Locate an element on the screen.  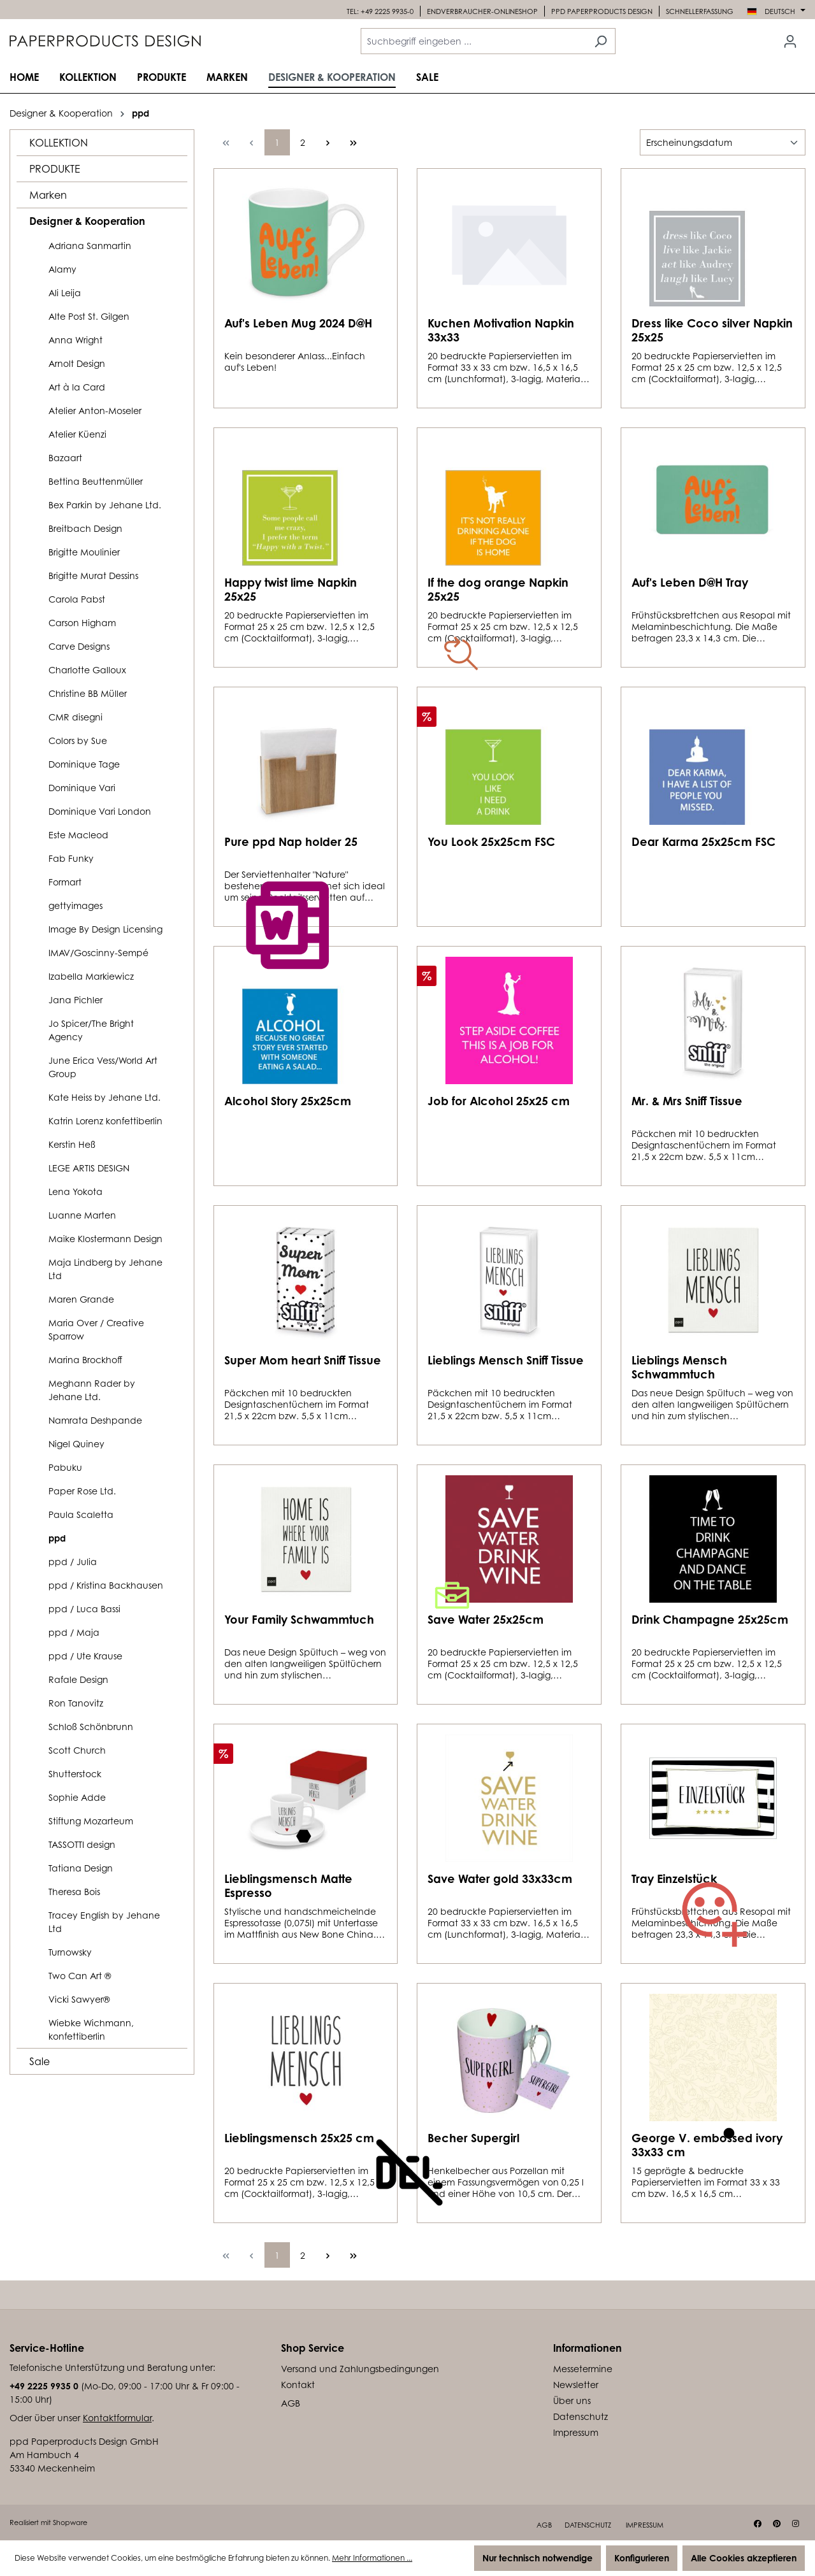
go to search panel is located at coordinates (462, 654).